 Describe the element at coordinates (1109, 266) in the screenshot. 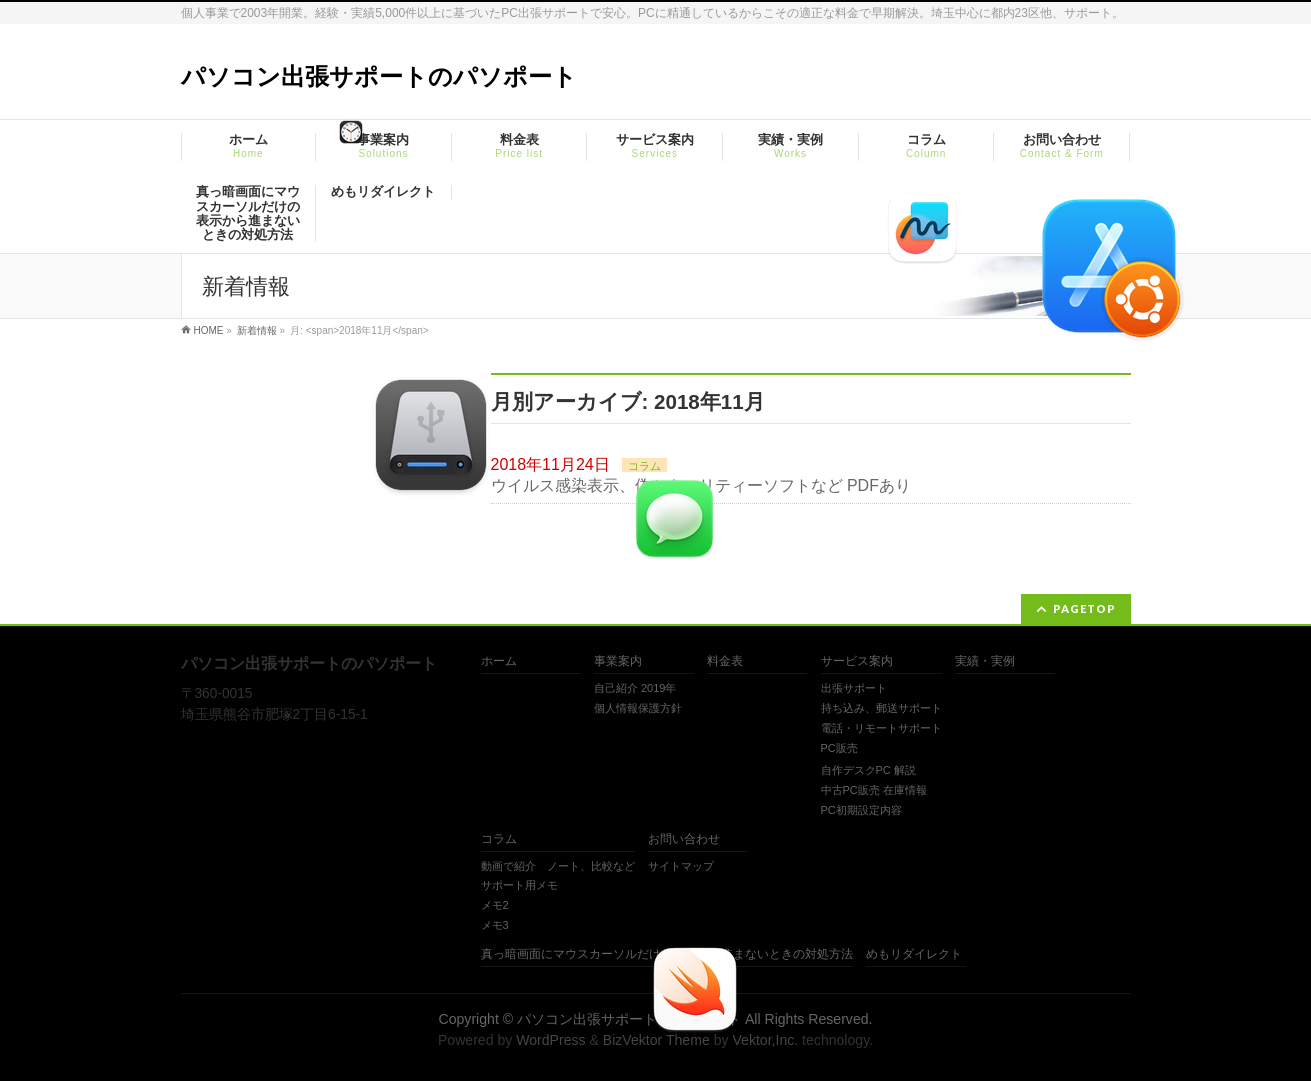

I see `open ubuntu software center` at that location.